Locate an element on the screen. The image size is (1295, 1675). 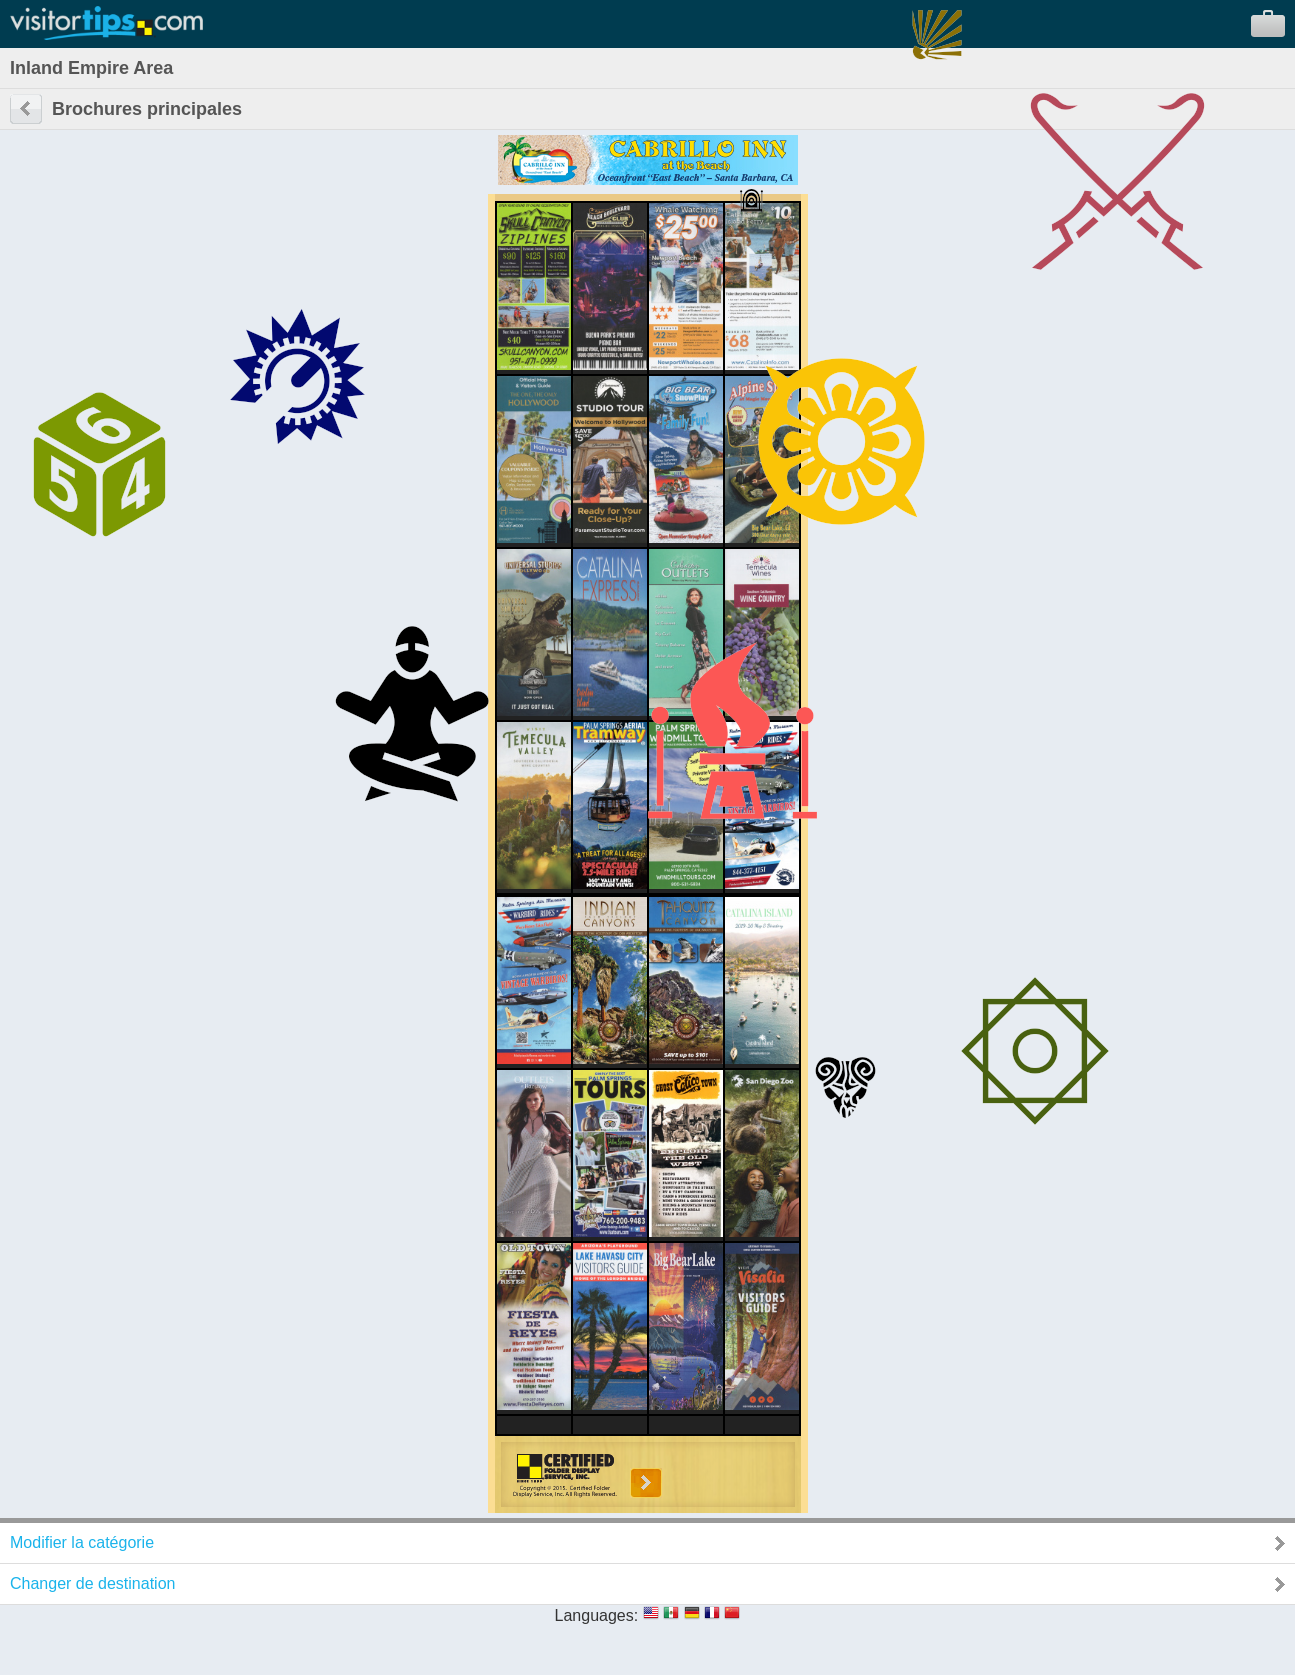
indicates explosive or hazardous materials is located at coordinates (937, 35).